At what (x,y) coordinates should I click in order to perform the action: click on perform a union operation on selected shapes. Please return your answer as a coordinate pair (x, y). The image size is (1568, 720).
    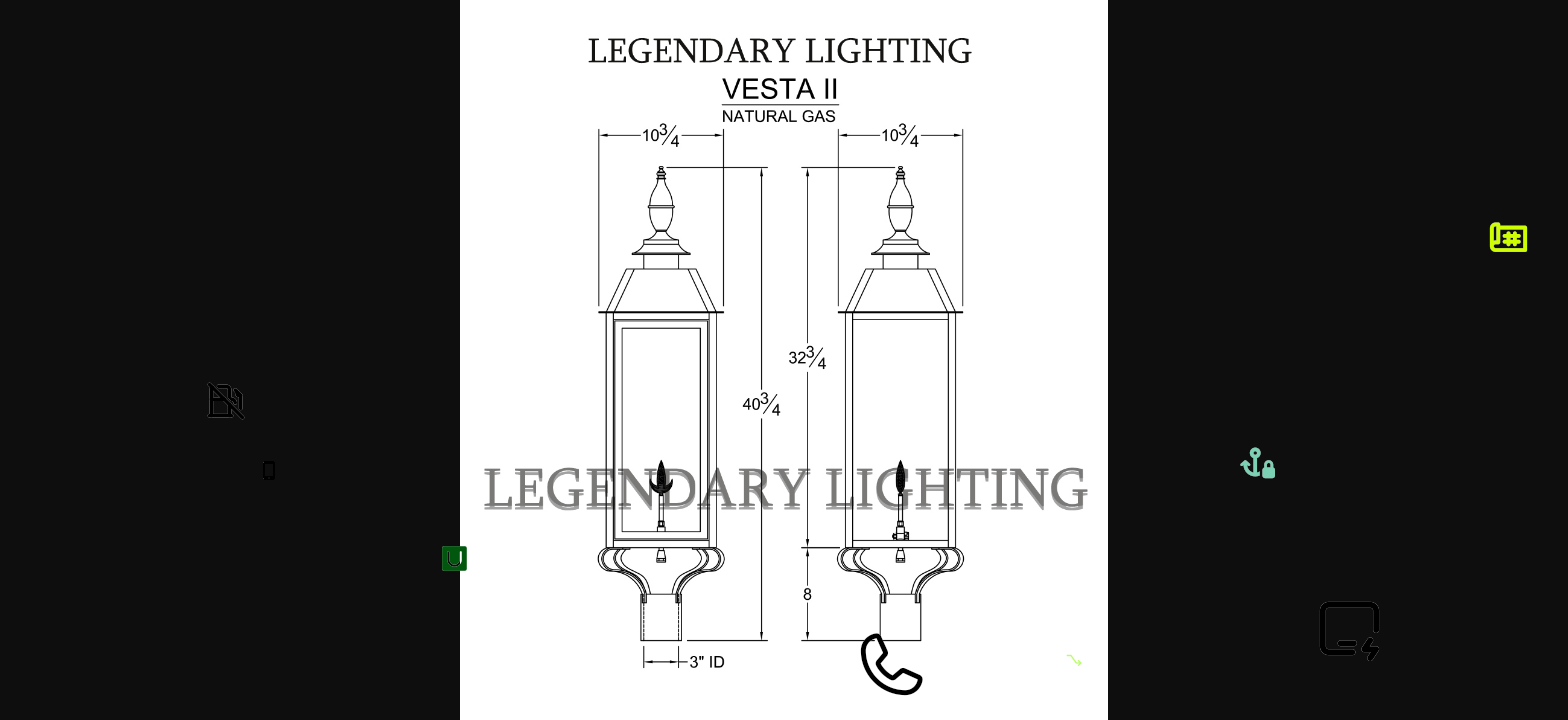
    Looking at the image, I should click on (454, 558).